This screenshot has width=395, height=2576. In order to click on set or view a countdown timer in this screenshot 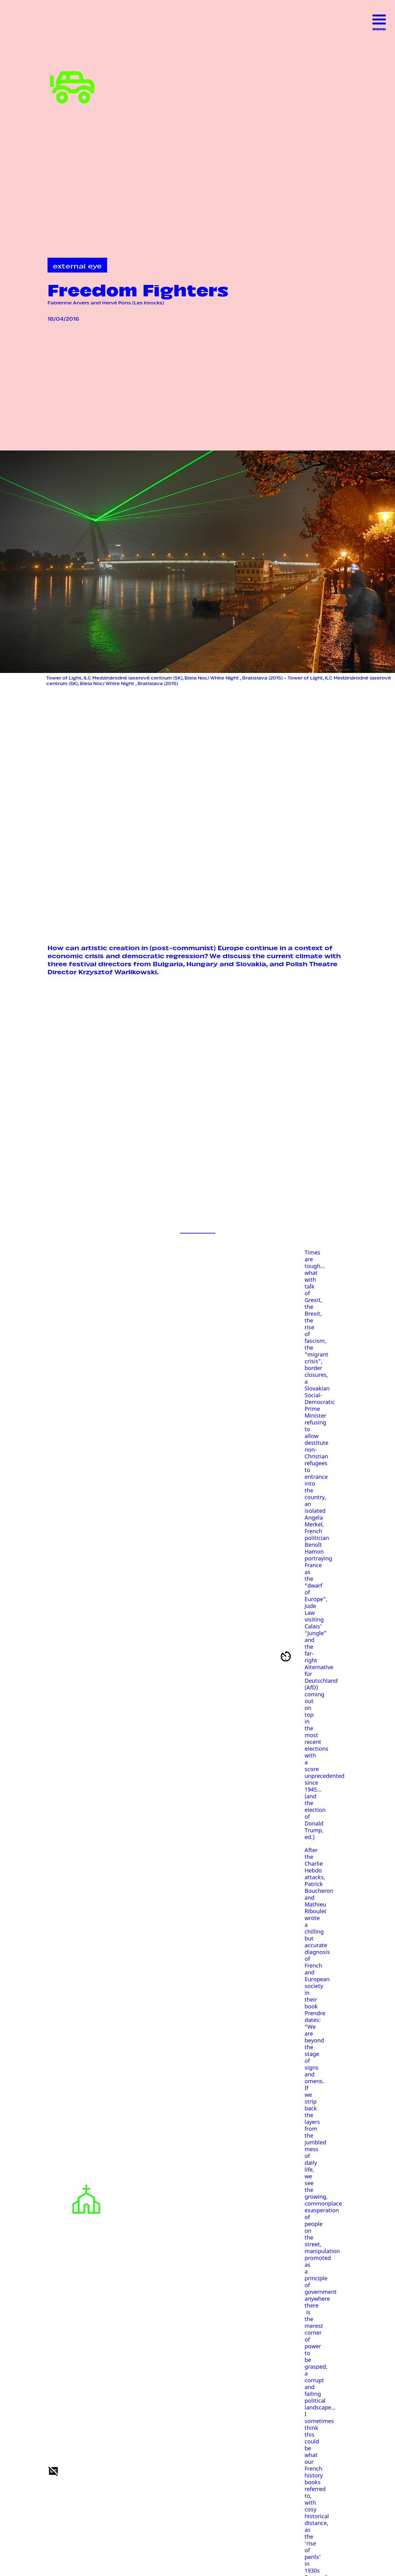, I will do `click(286, 1656)`.